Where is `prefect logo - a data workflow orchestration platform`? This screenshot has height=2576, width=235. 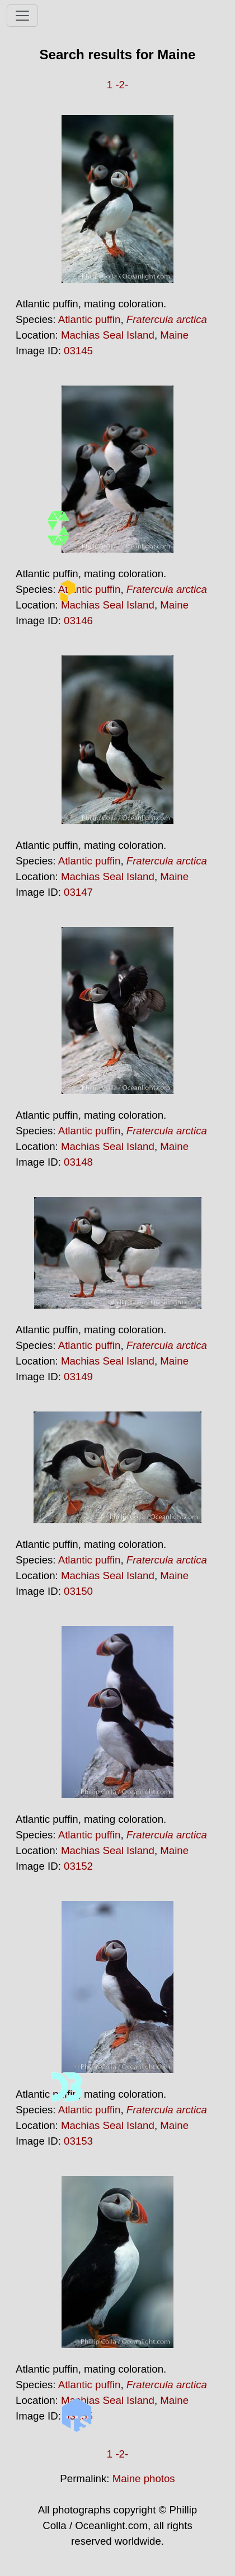 prefect logo - a data workflow orchestration platform is located at coordinates (68, 592).